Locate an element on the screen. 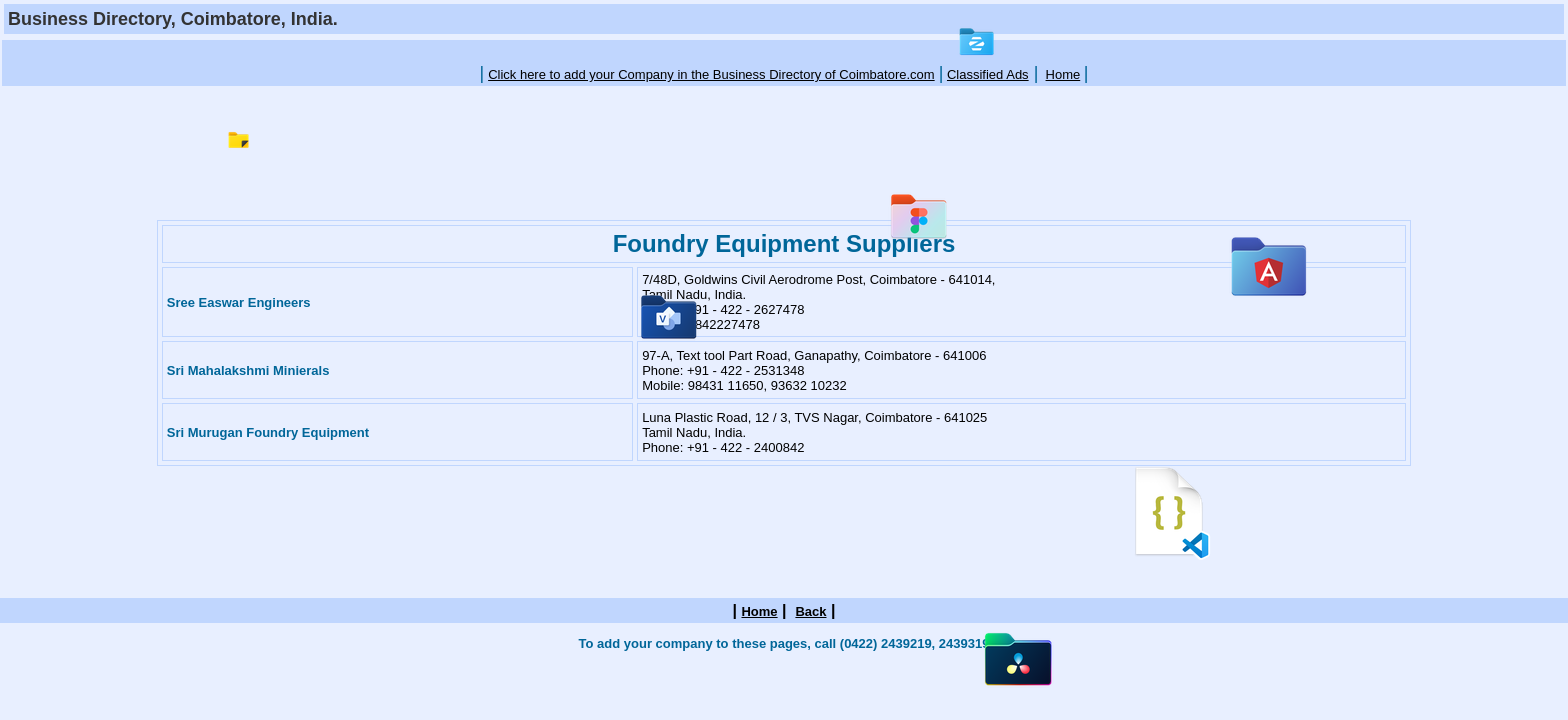  open folder containing microsoft visio files is located at coordinates (668, 318).